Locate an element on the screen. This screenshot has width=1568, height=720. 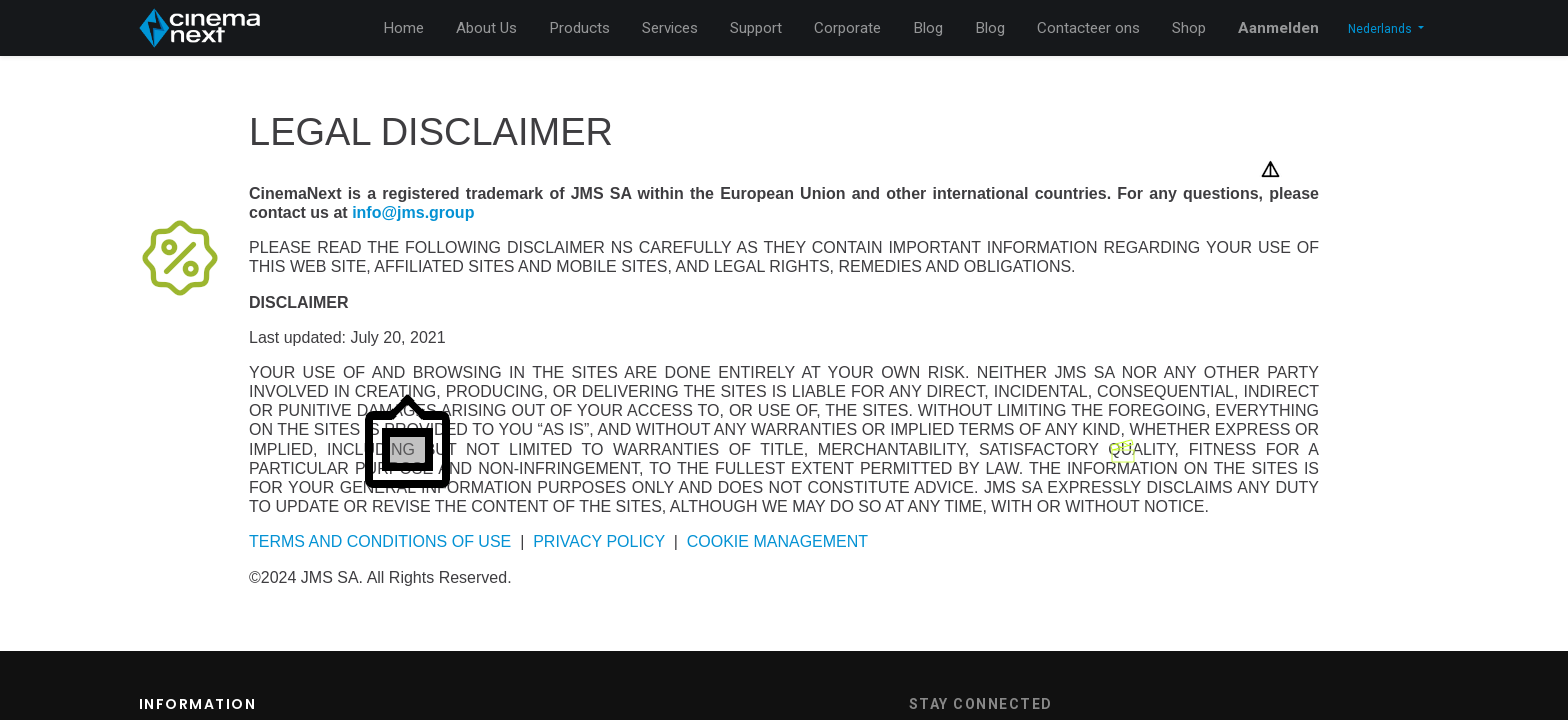
view available discounts or promotions is located at coordinates (180, 258).